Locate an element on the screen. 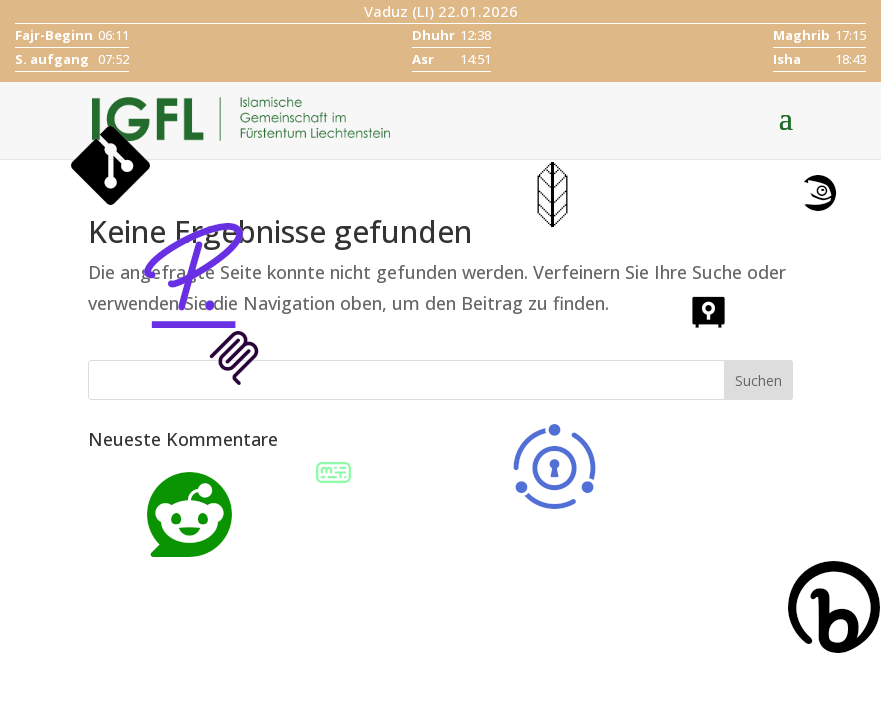 This screenshot has width=881, height=720. model context protocol (MCP) logo is located at coordinates (234, 358).